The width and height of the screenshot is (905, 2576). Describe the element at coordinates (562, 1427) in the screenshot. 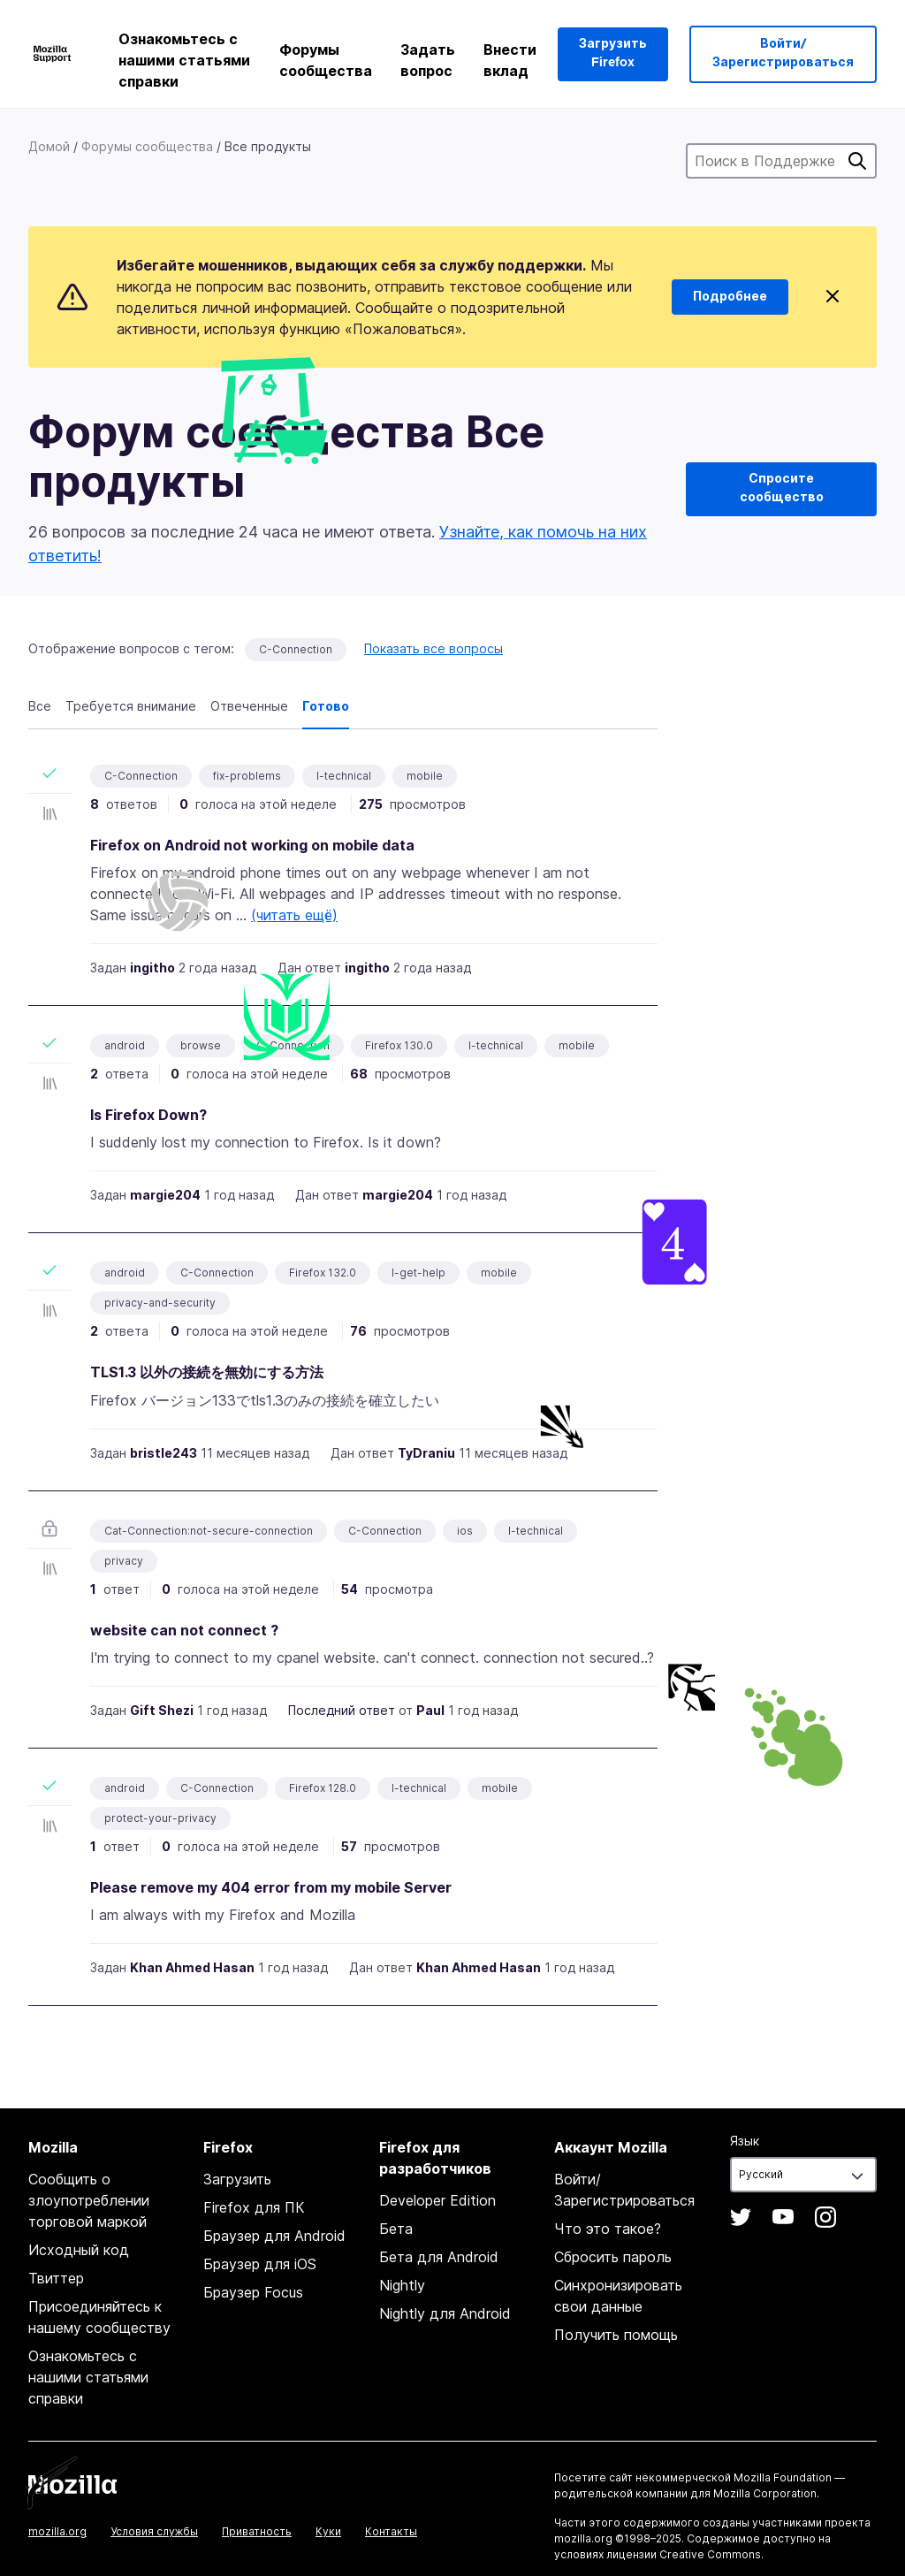

I see `incoming attack or threat warning` at that location.